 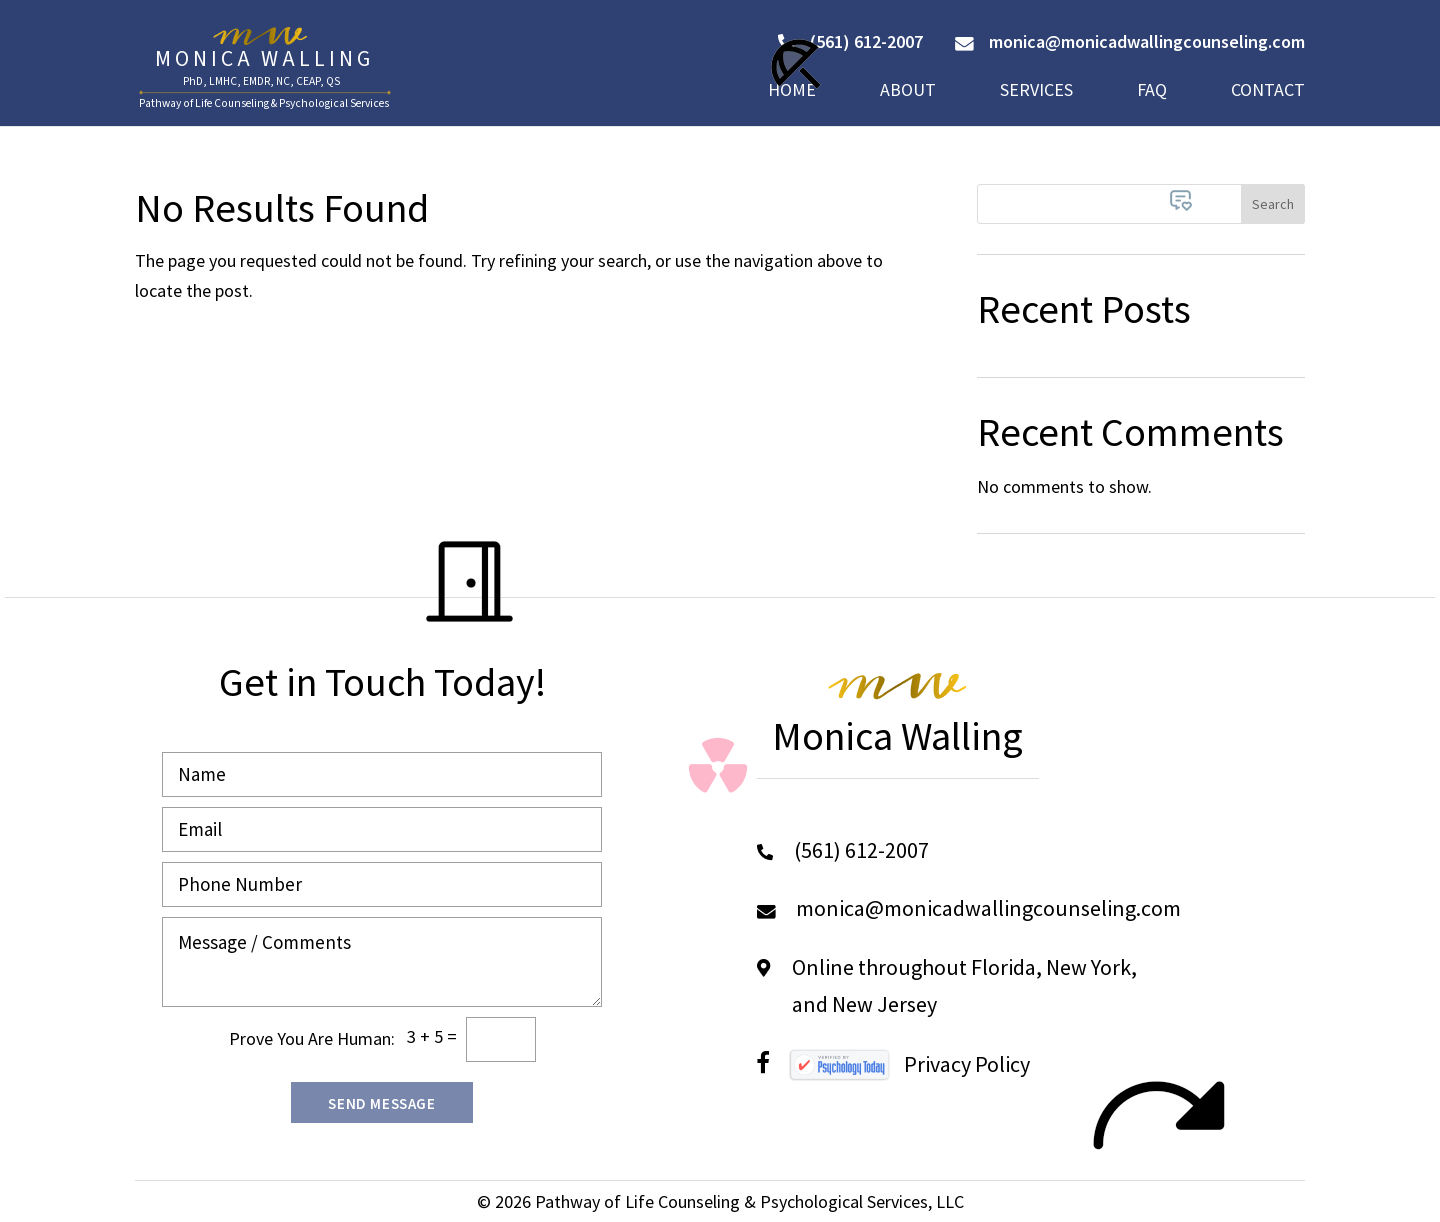 I want to click on view liked or favorited messages, so click(x=1180, y=199).